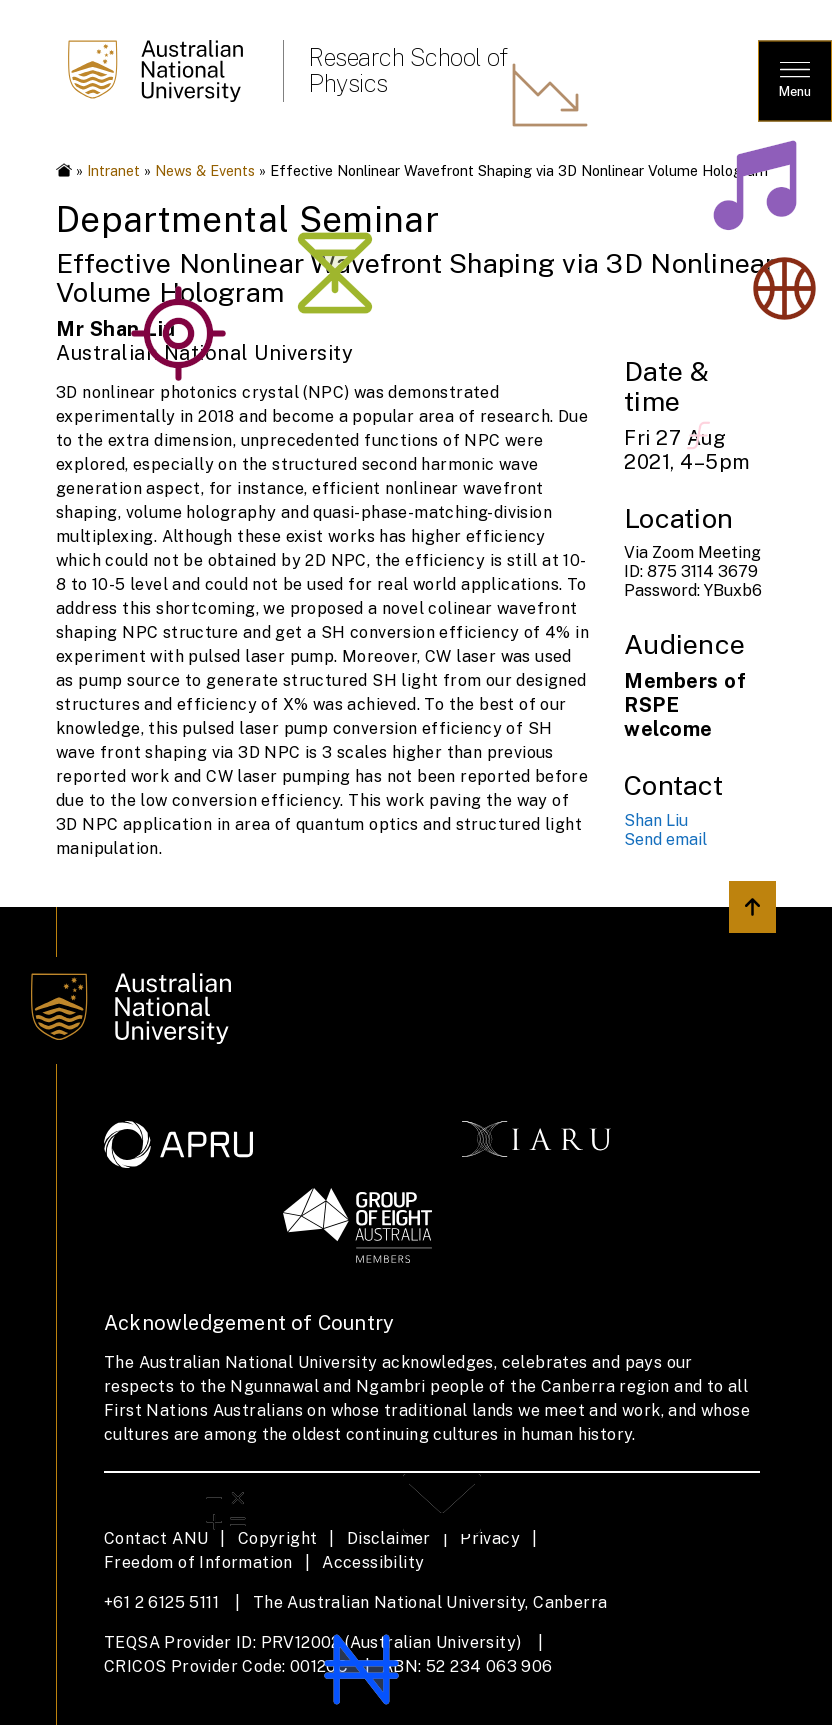 The height and width of the screenshot is (1725, 832). I want to click on view declining metrics or trends, so click(550, 95).